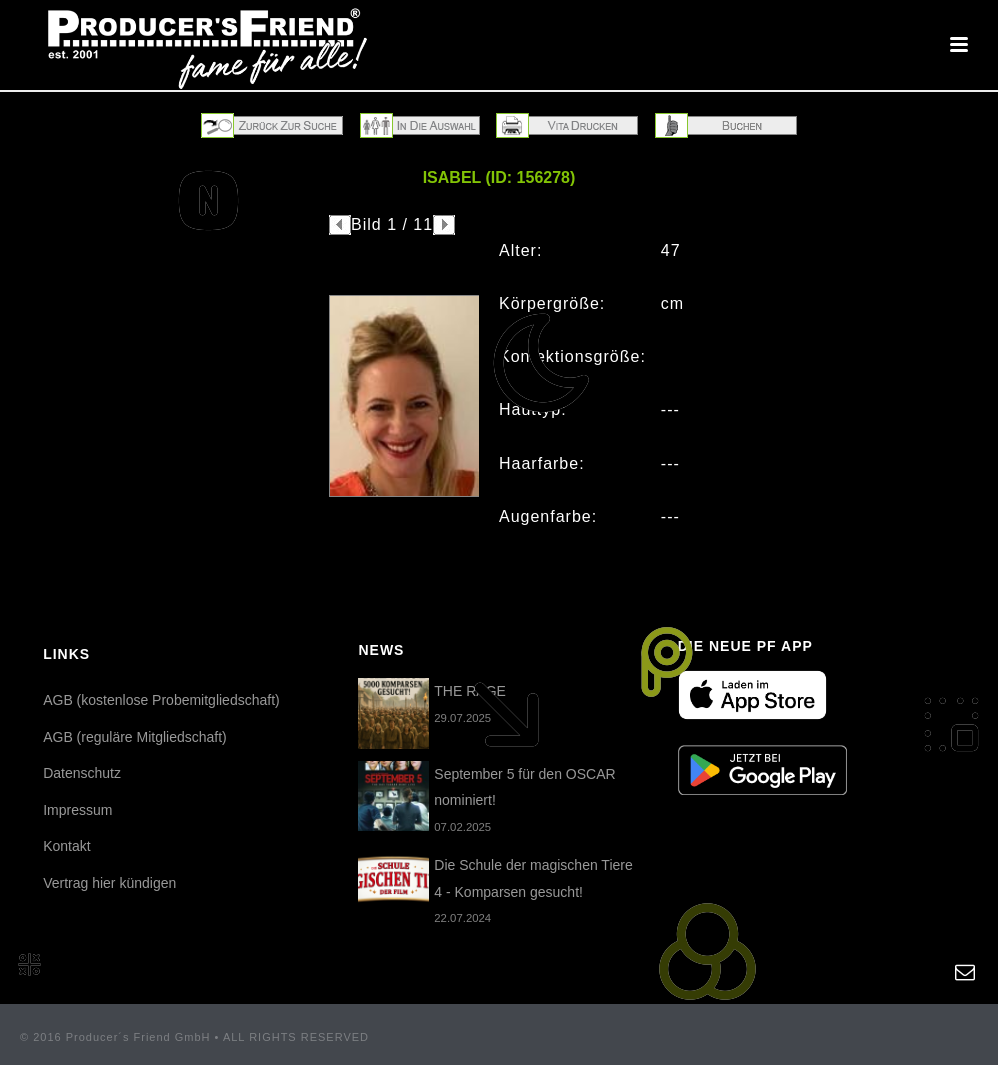 The width and height of the screenshot is (998, 1065). Describe the element at coordinates (29, 964) in the screenshot. I see `play tic-tac-toe game` at that location.